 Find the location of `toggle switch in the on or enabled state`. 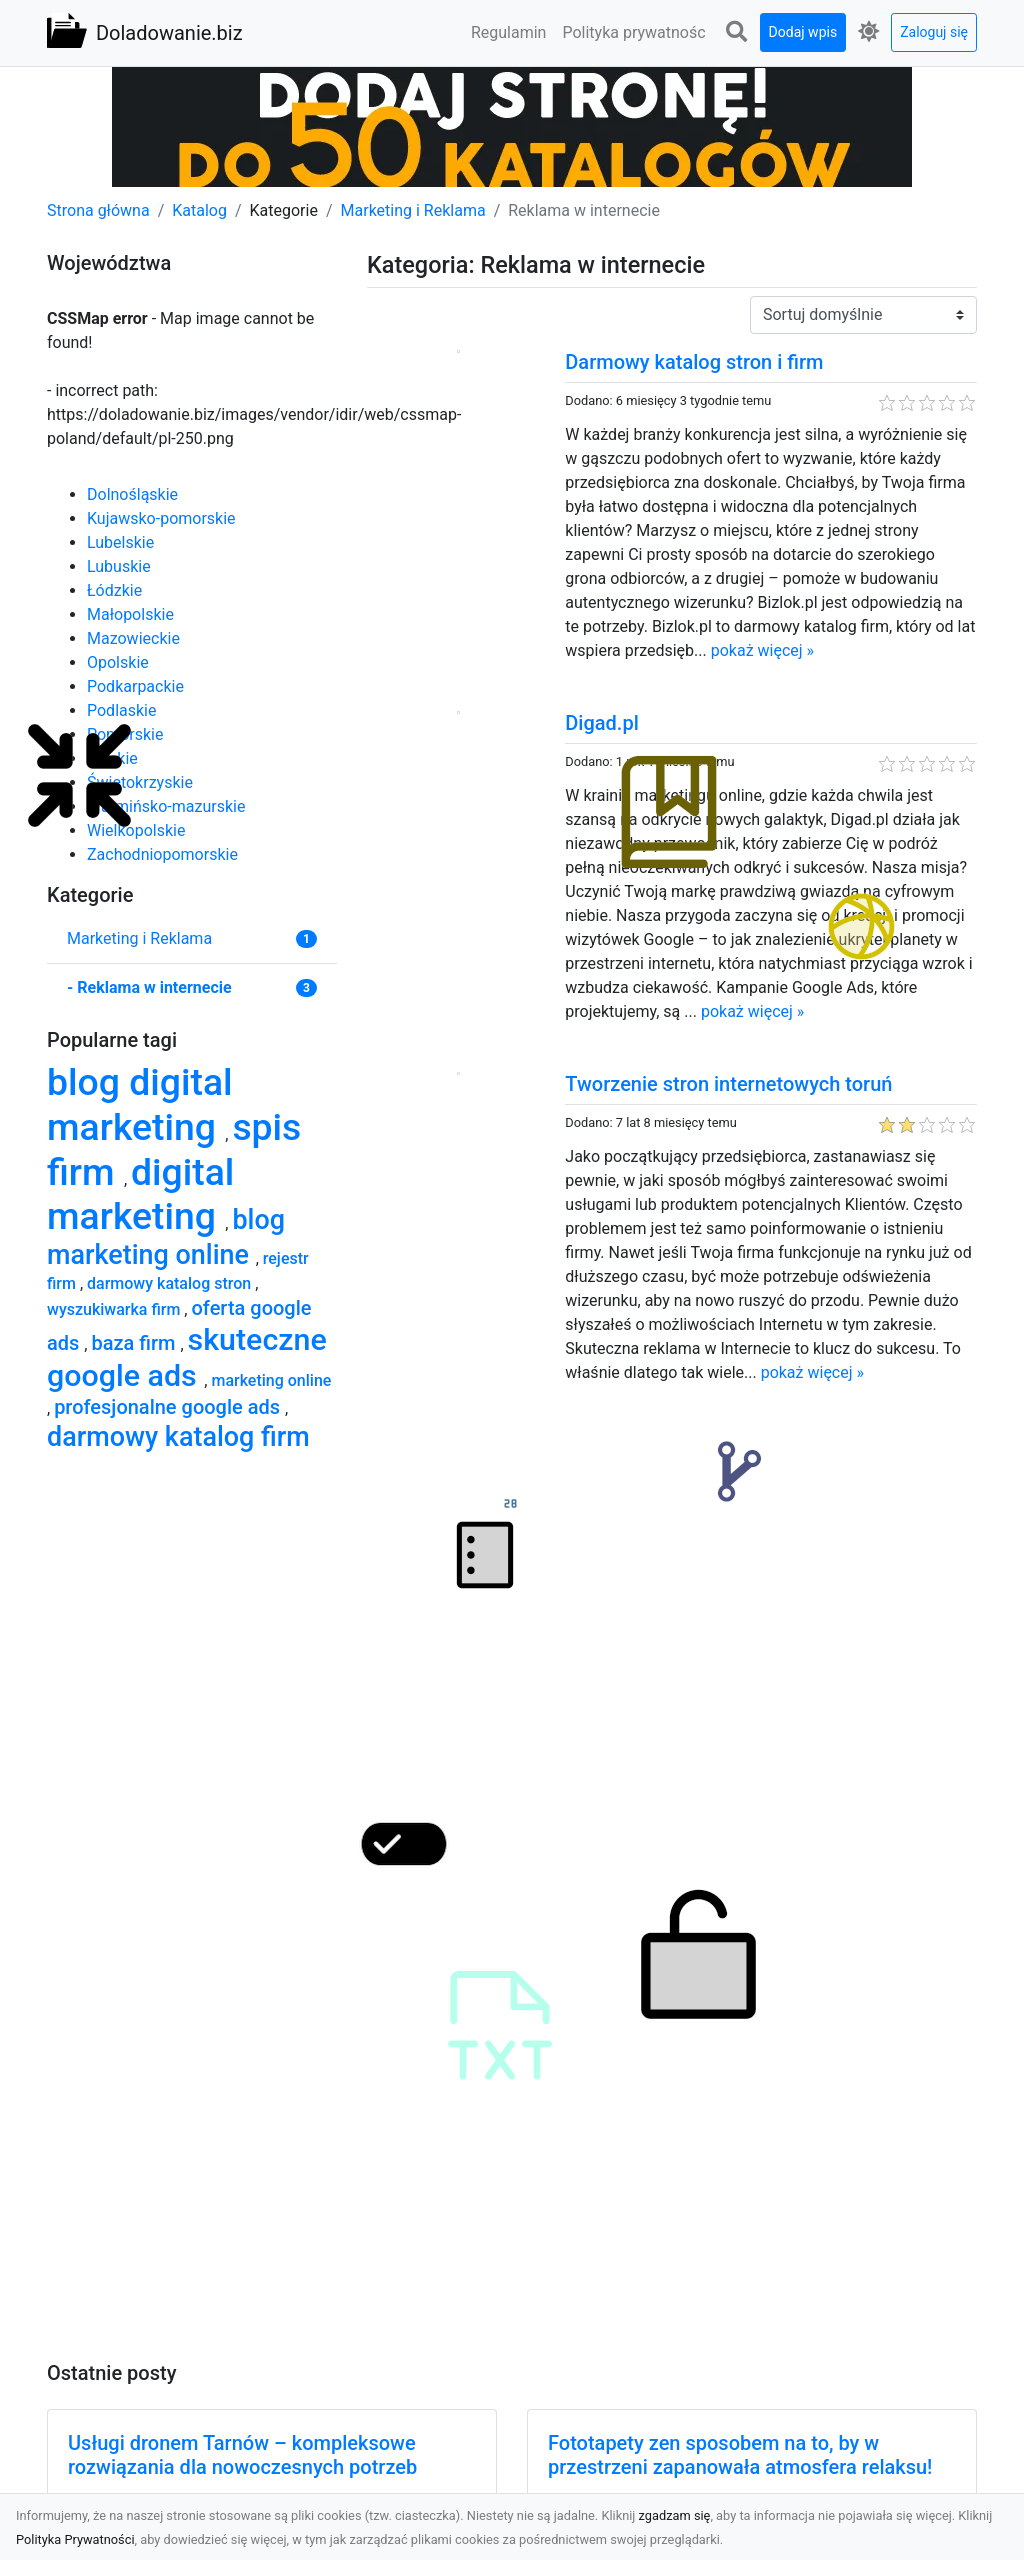

toggle switch in the on or enabled state is located at coordinates (404, 1844).